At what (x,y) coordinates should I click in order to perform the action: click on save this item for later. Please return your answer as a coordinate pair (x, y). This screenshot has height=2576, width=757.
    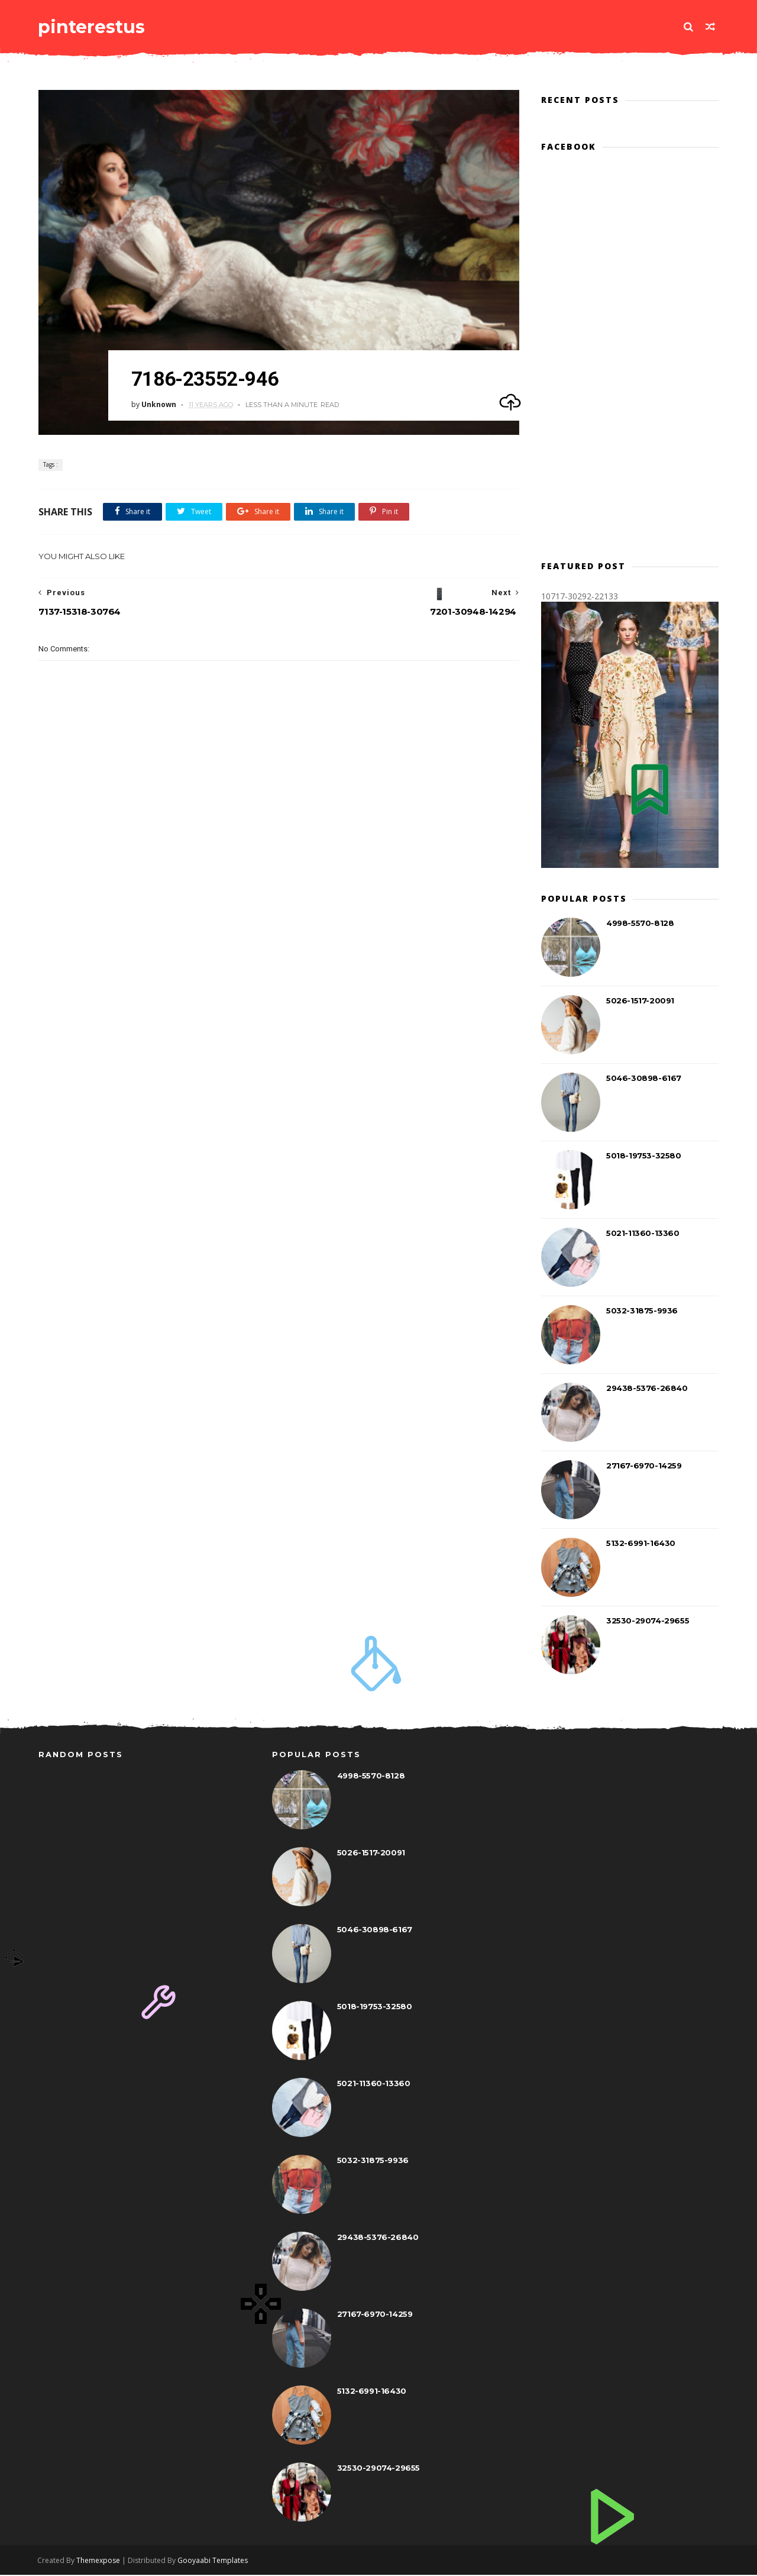
    Looking at the image, I should click on (650, 789).